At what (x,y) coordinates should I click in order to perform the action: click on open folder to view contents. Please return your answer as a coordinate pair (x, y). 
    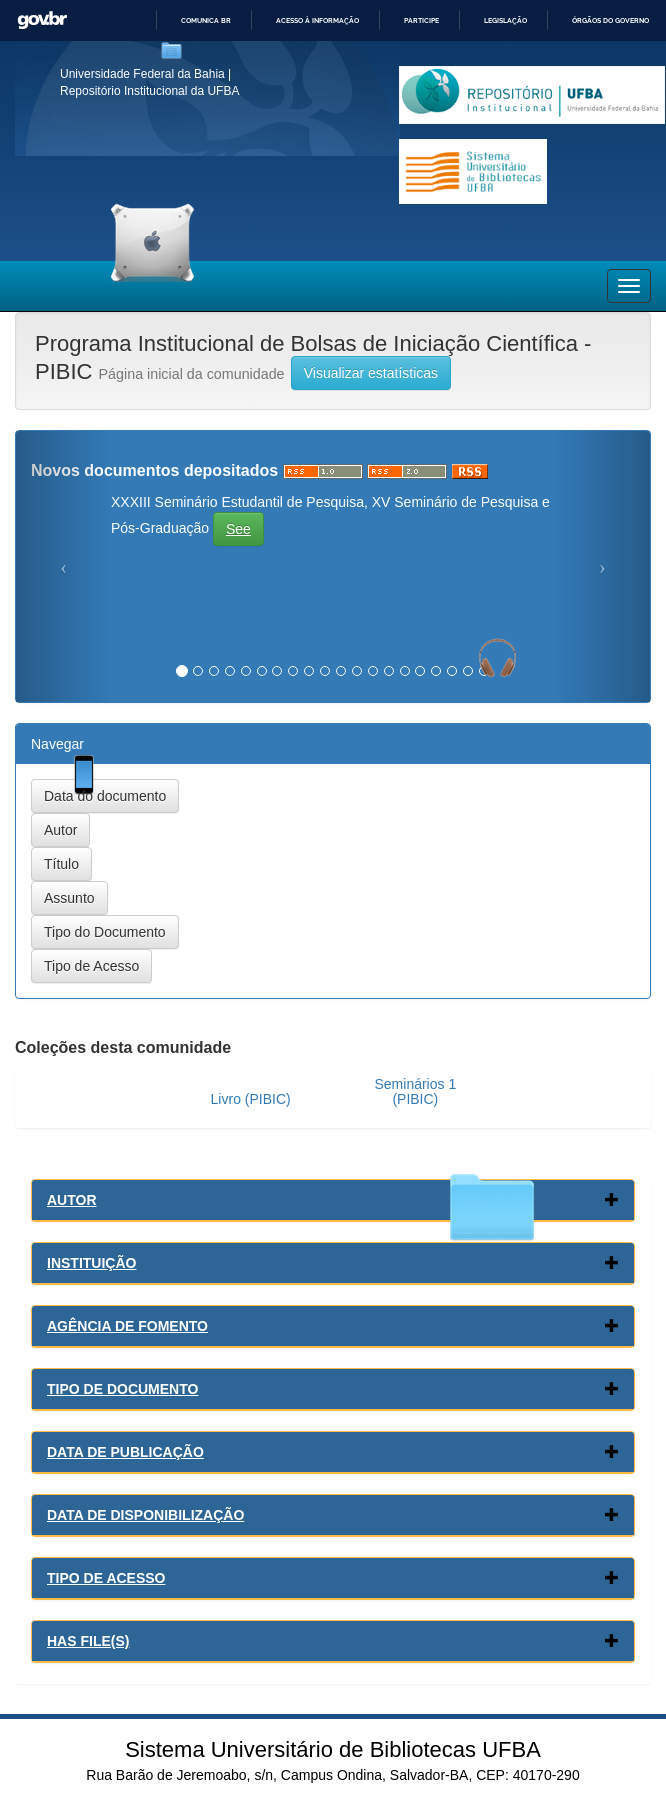
    Looking at the image, I should click on (492, 1207).